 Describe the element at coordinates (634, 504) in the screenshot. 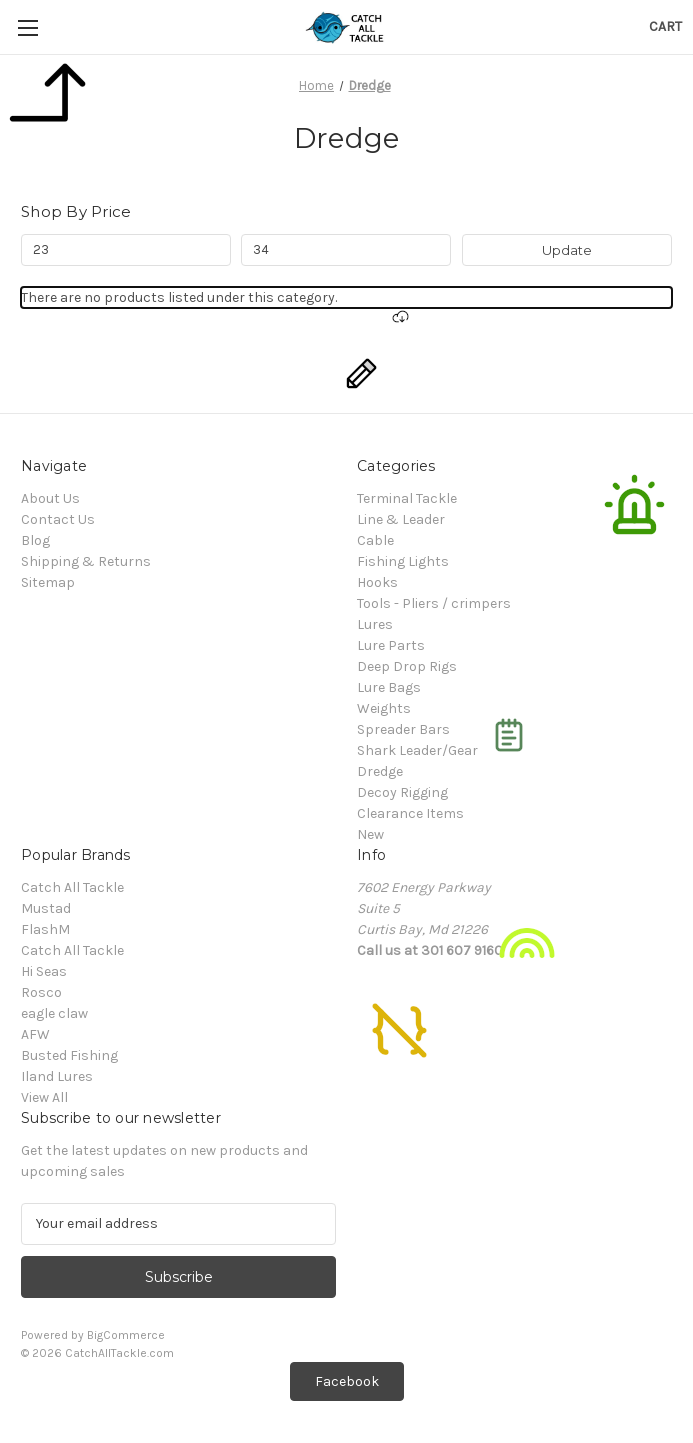

I see `trigger an emergency alert` at that location.